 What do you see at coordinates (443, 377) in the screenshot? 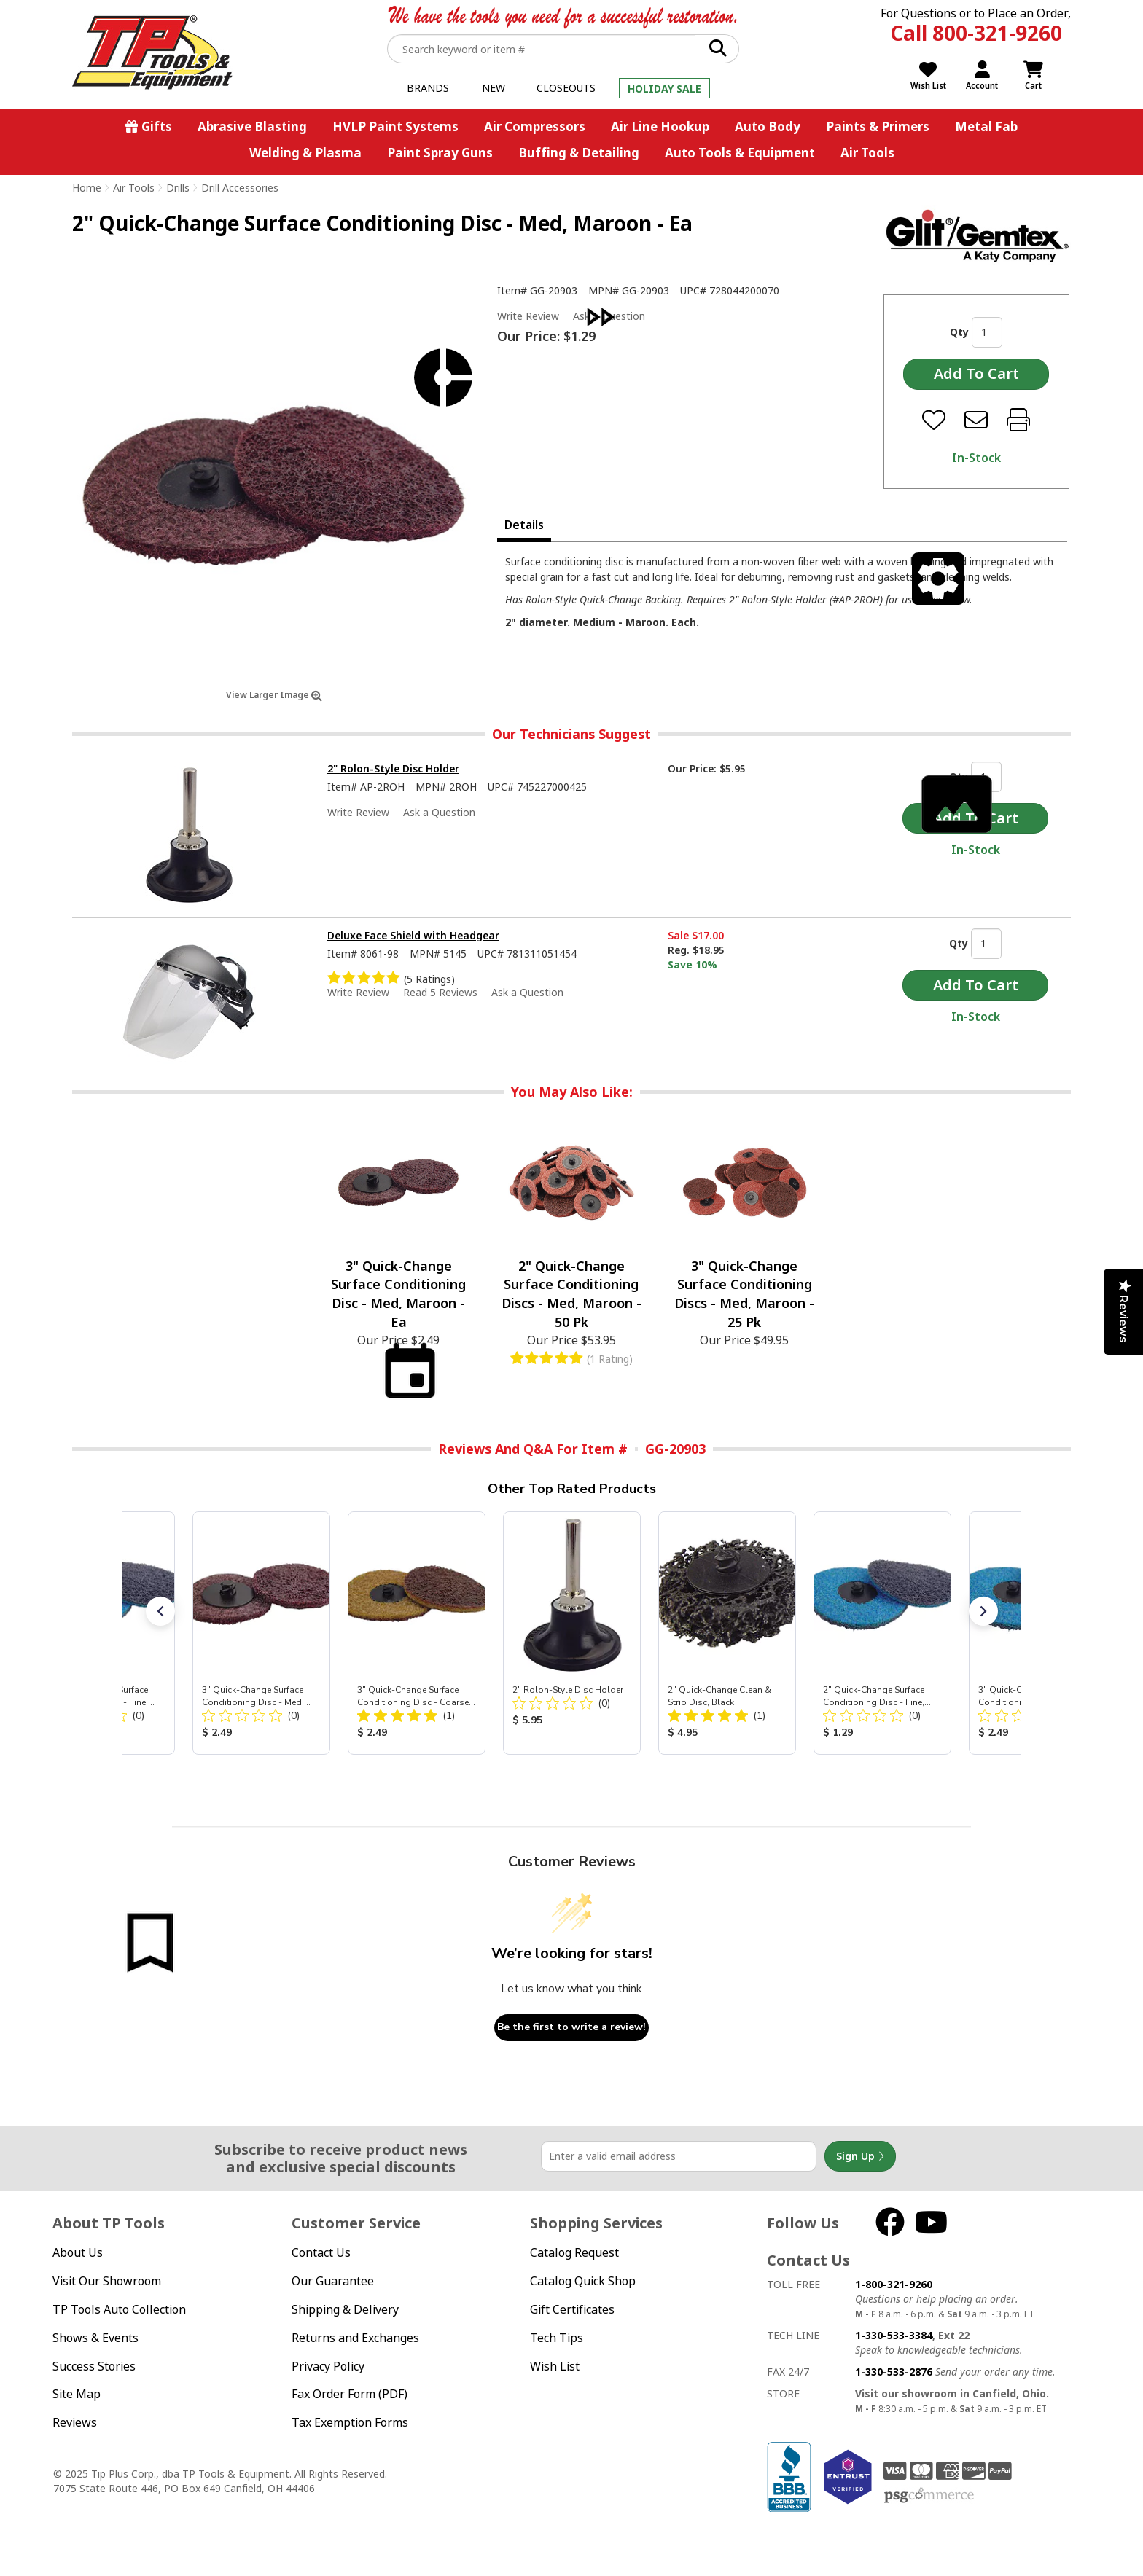
I see `view analytics or statistics breakdown` at bounding box center [443, 377].